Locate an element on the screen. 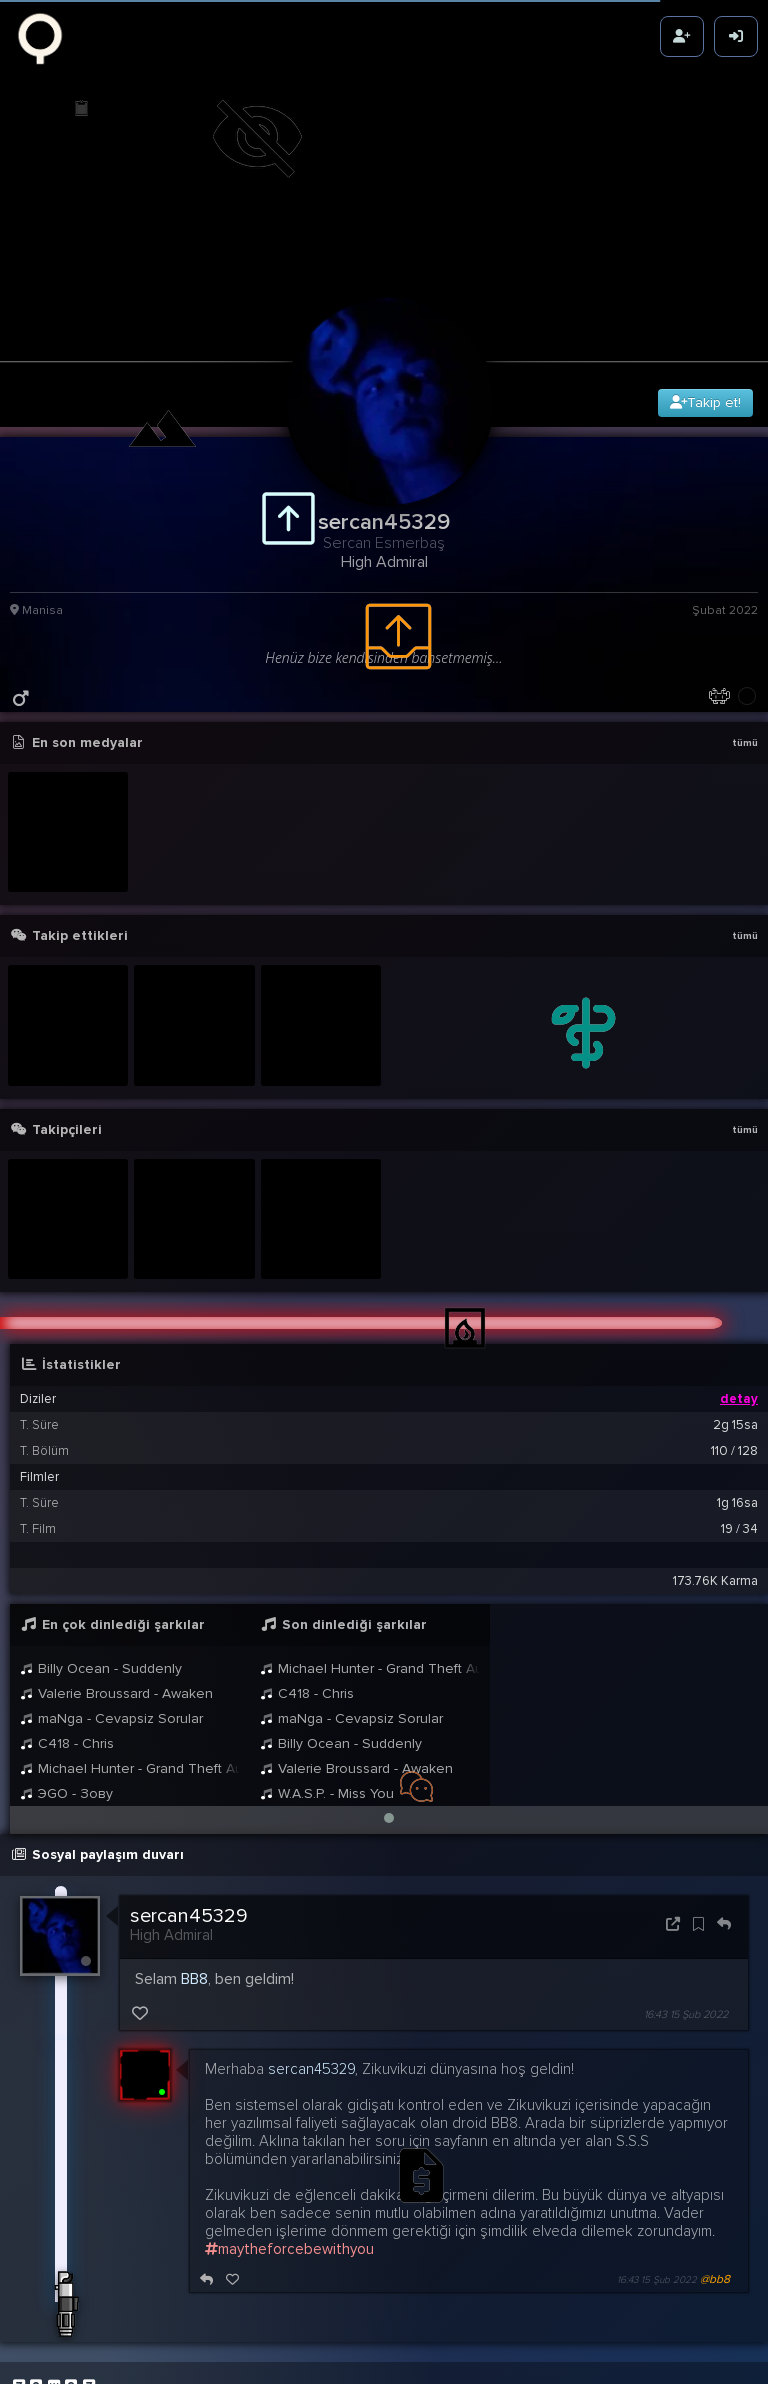 Image resolution: width=768 pixels, height=2384 pixels. hide password or sensitive content is located at coordinates (257, 138).